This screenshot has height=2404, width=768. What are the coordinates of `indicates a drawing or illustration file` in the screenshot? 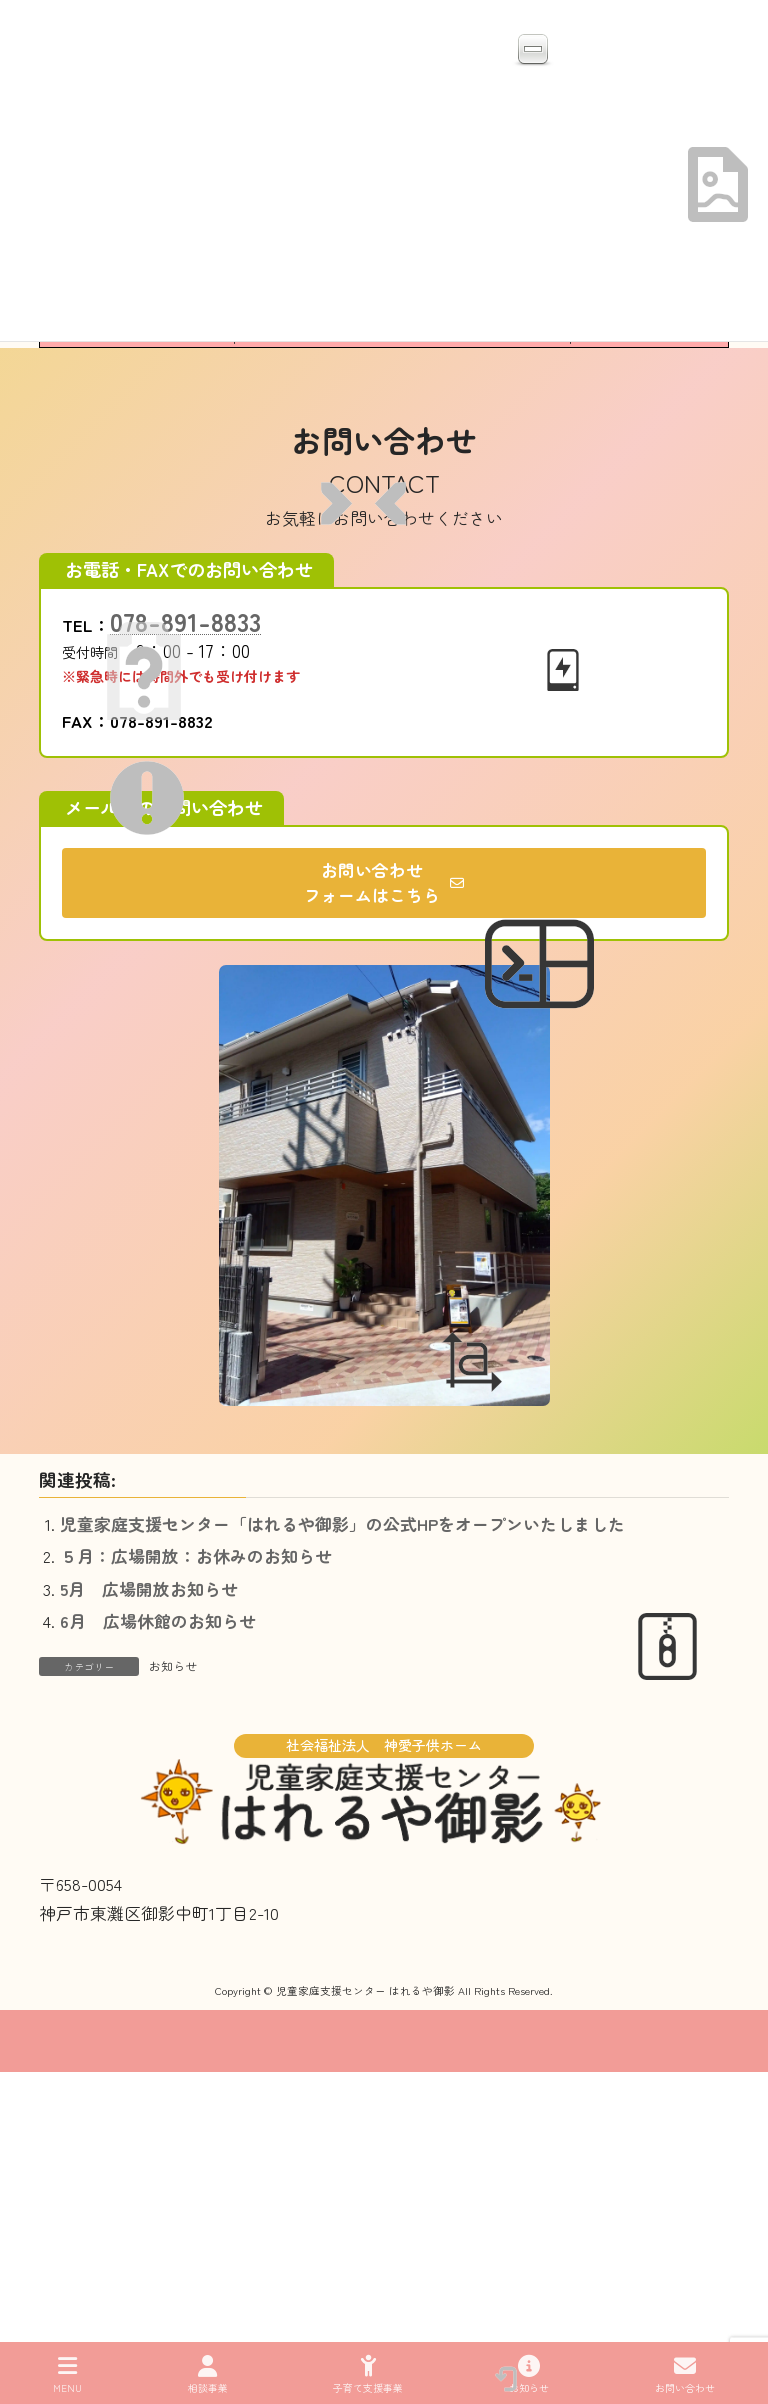 It's located at (718, 182).